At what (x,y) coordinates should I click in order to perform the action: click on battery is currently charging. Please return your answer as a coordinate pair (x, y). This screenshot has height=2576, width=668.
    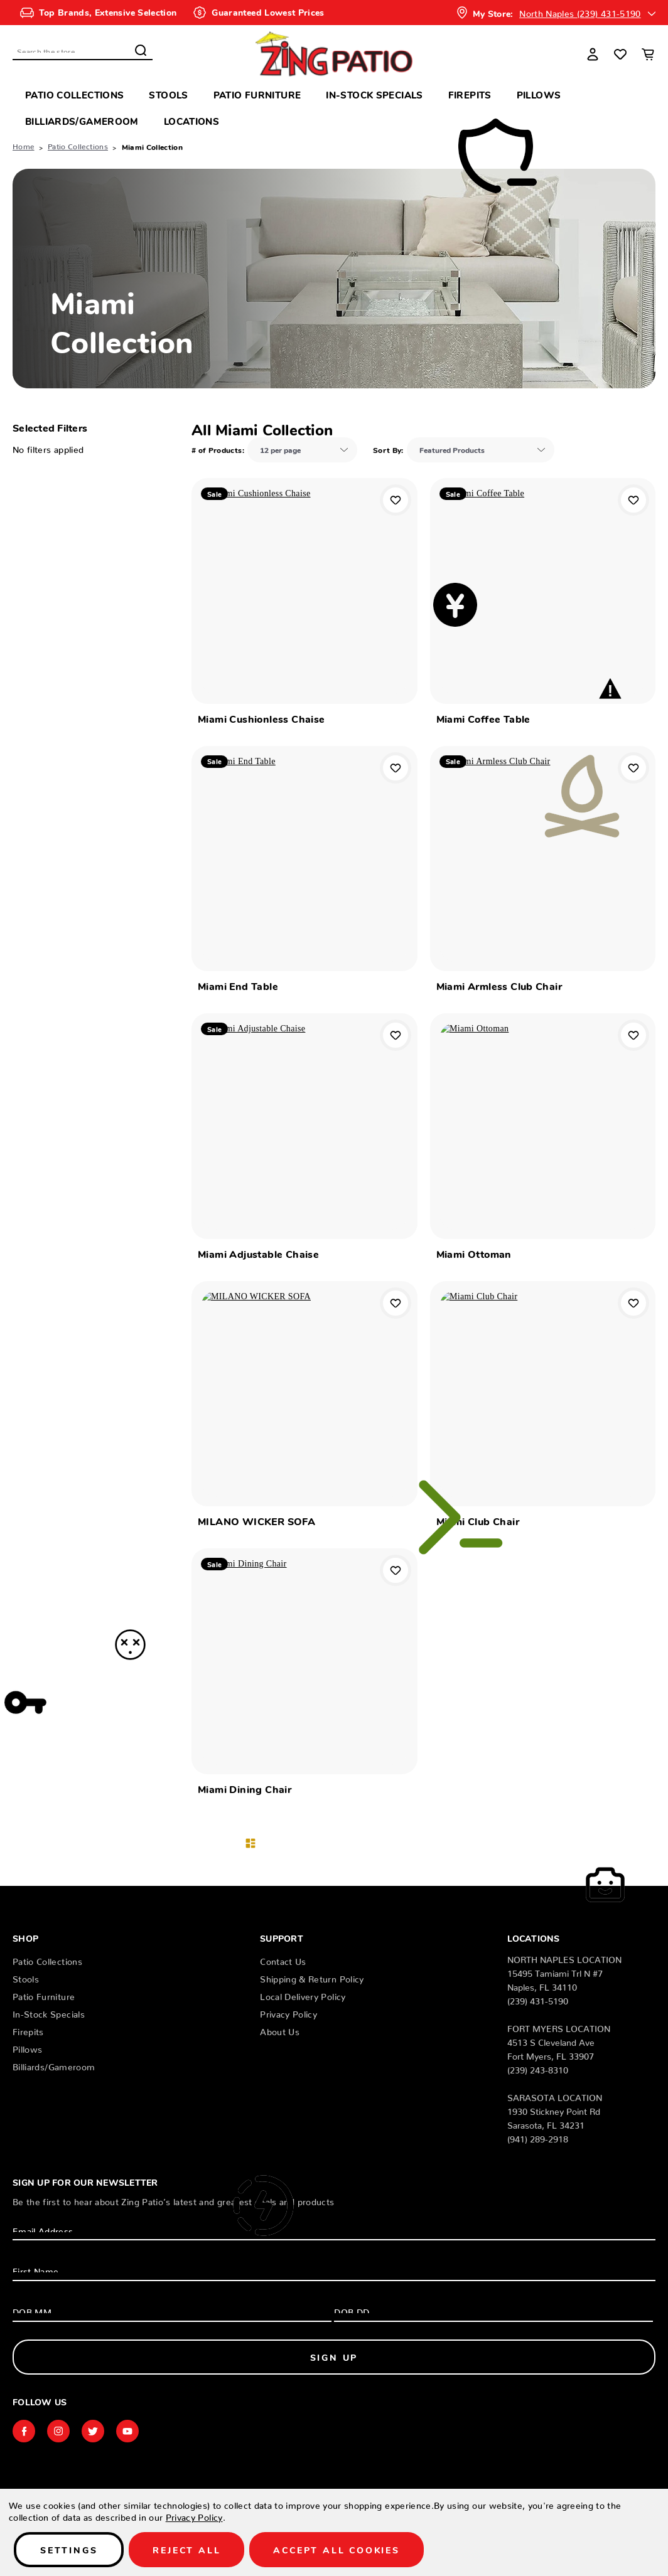
    Looking at the image, I should click on (263, 2205).